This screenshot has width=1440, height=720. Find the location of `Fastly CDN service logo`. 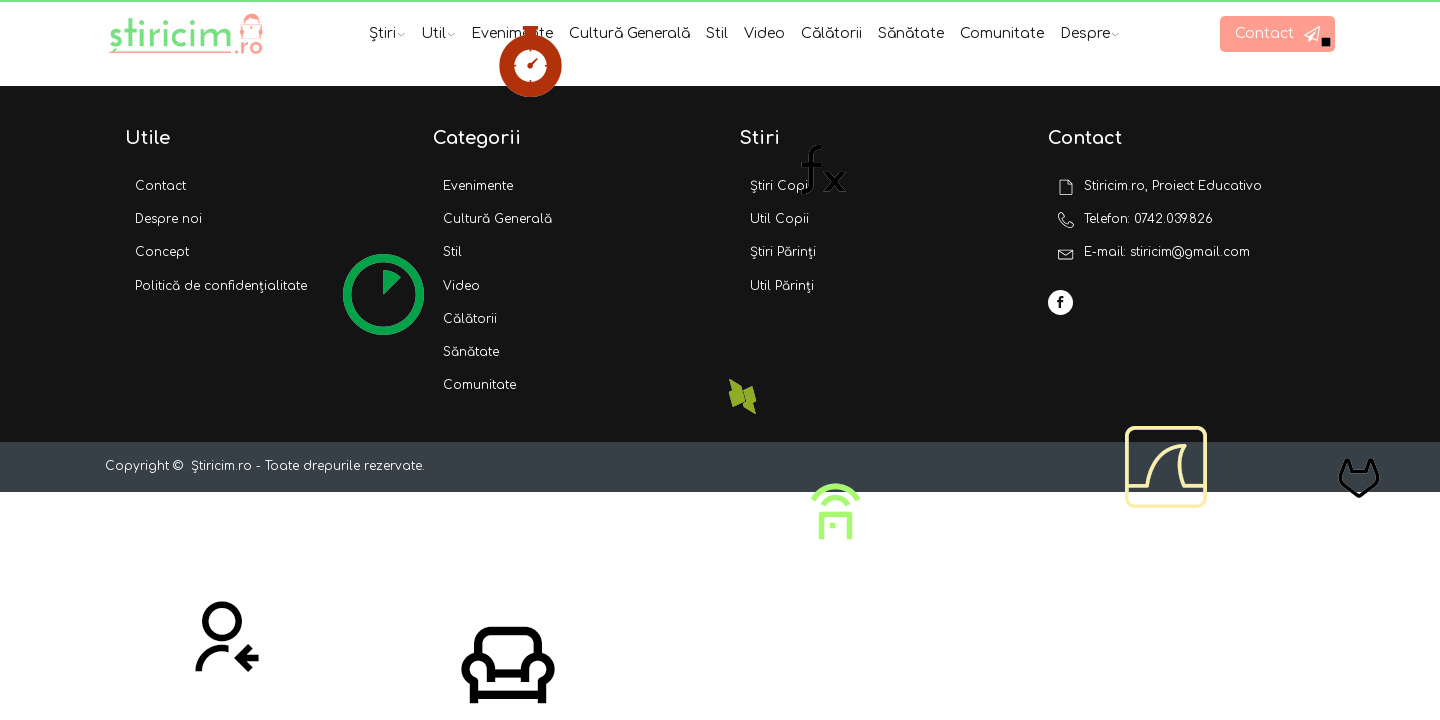

Fastly CDN service logo is located at coordinates (530, 61).